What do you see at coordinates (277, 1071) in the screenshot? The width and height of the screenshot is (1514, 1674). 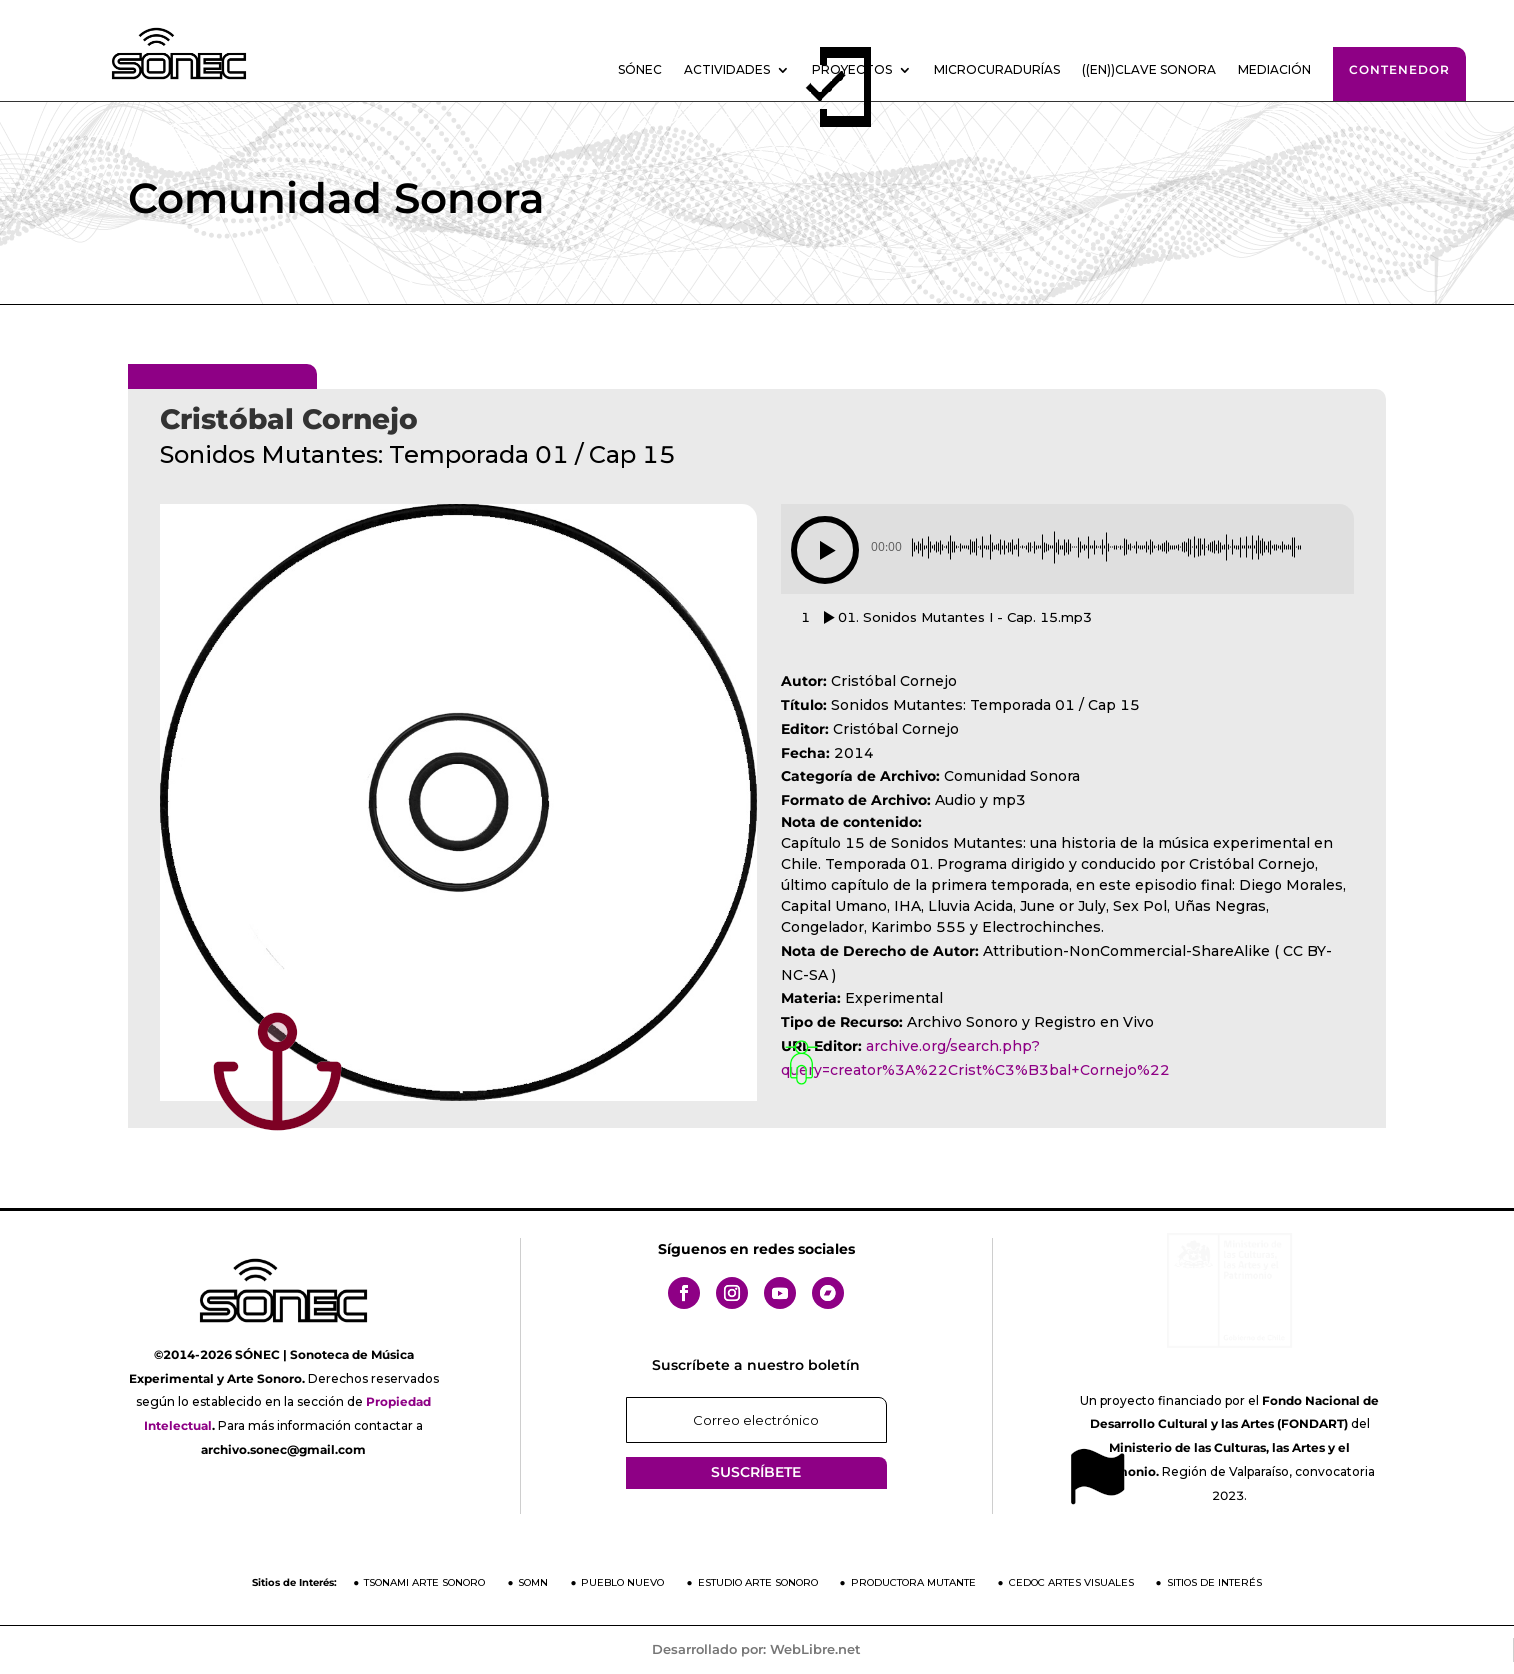 I see `anchor point or link to a fixed position` at bounding box center [277, 1071].